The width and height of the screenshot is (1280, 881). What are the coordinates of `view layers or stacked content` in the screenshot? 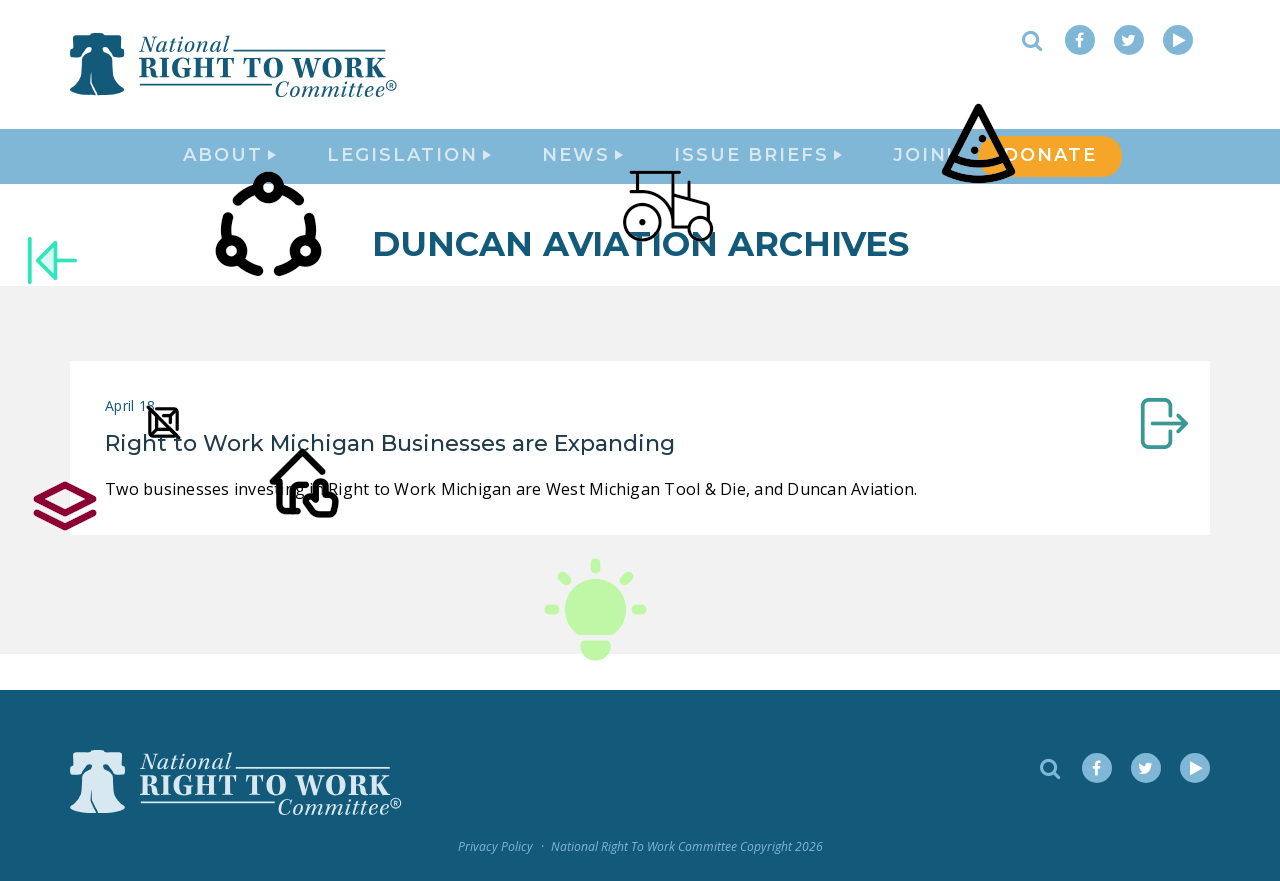 It's located at (65, 506).